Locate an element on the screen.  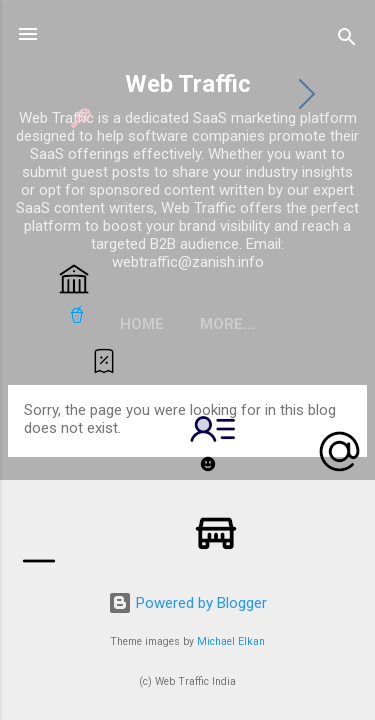
navigate to the next item or page is located at coordinates (307, 94).